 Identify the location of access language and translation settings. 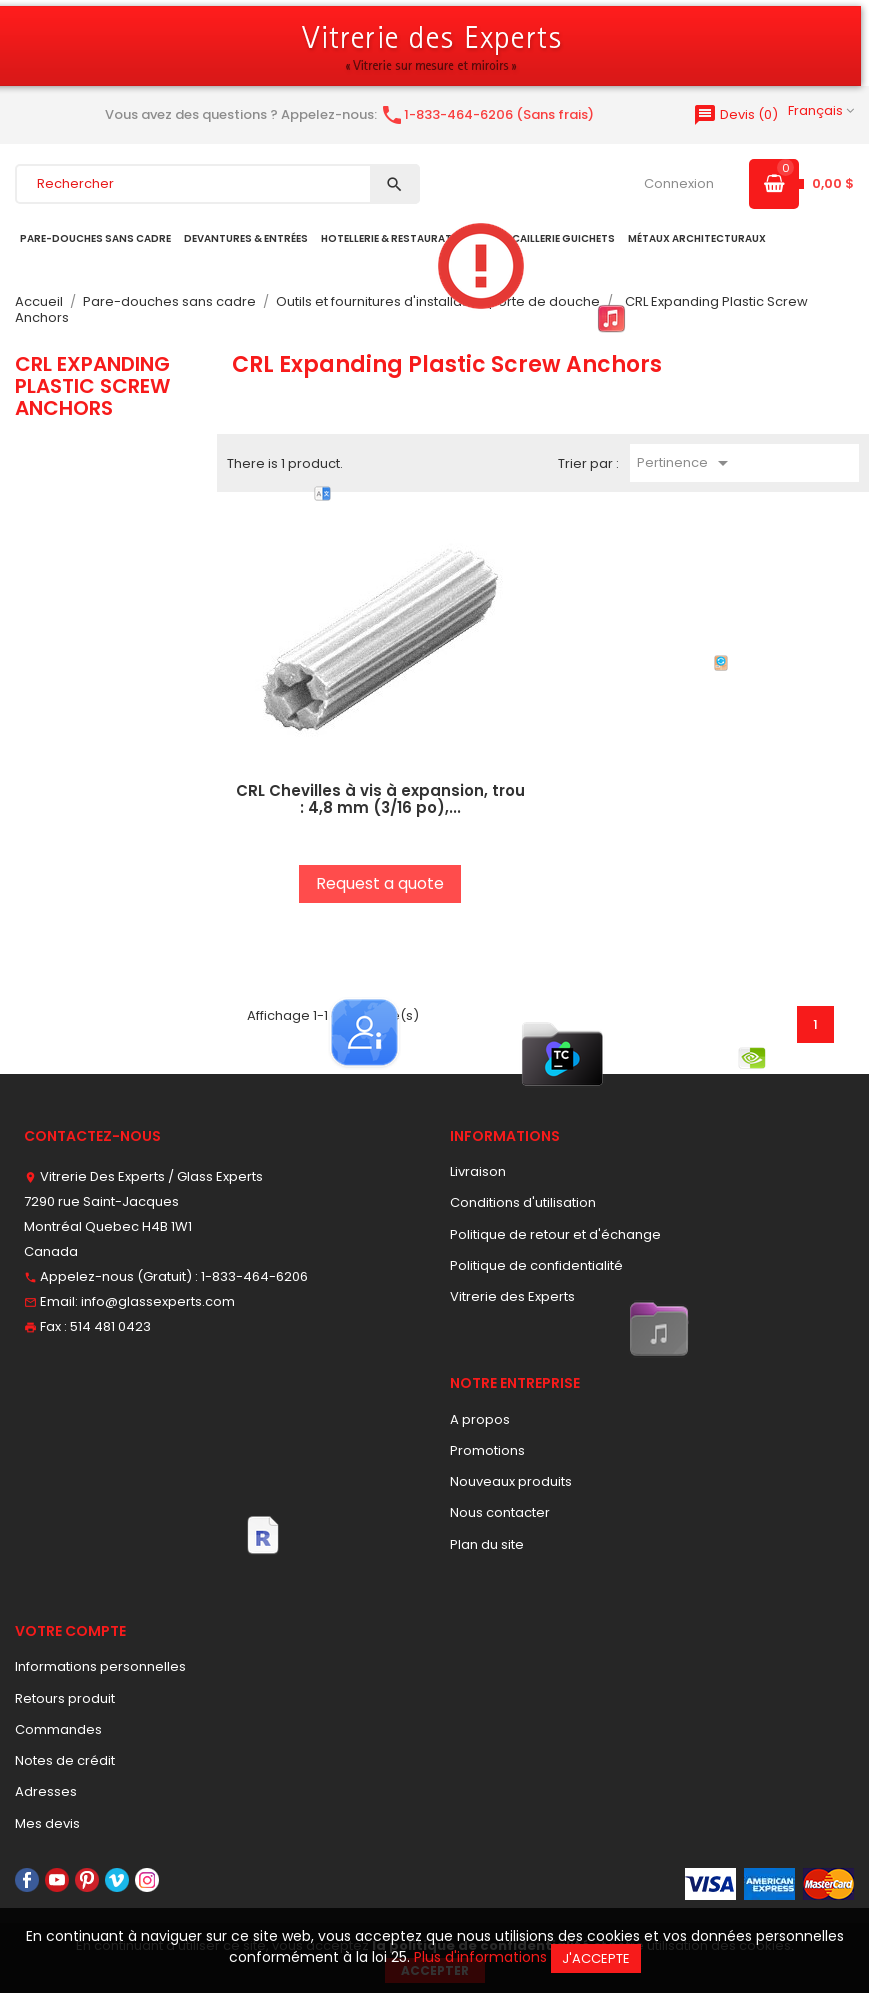
(322, 493).